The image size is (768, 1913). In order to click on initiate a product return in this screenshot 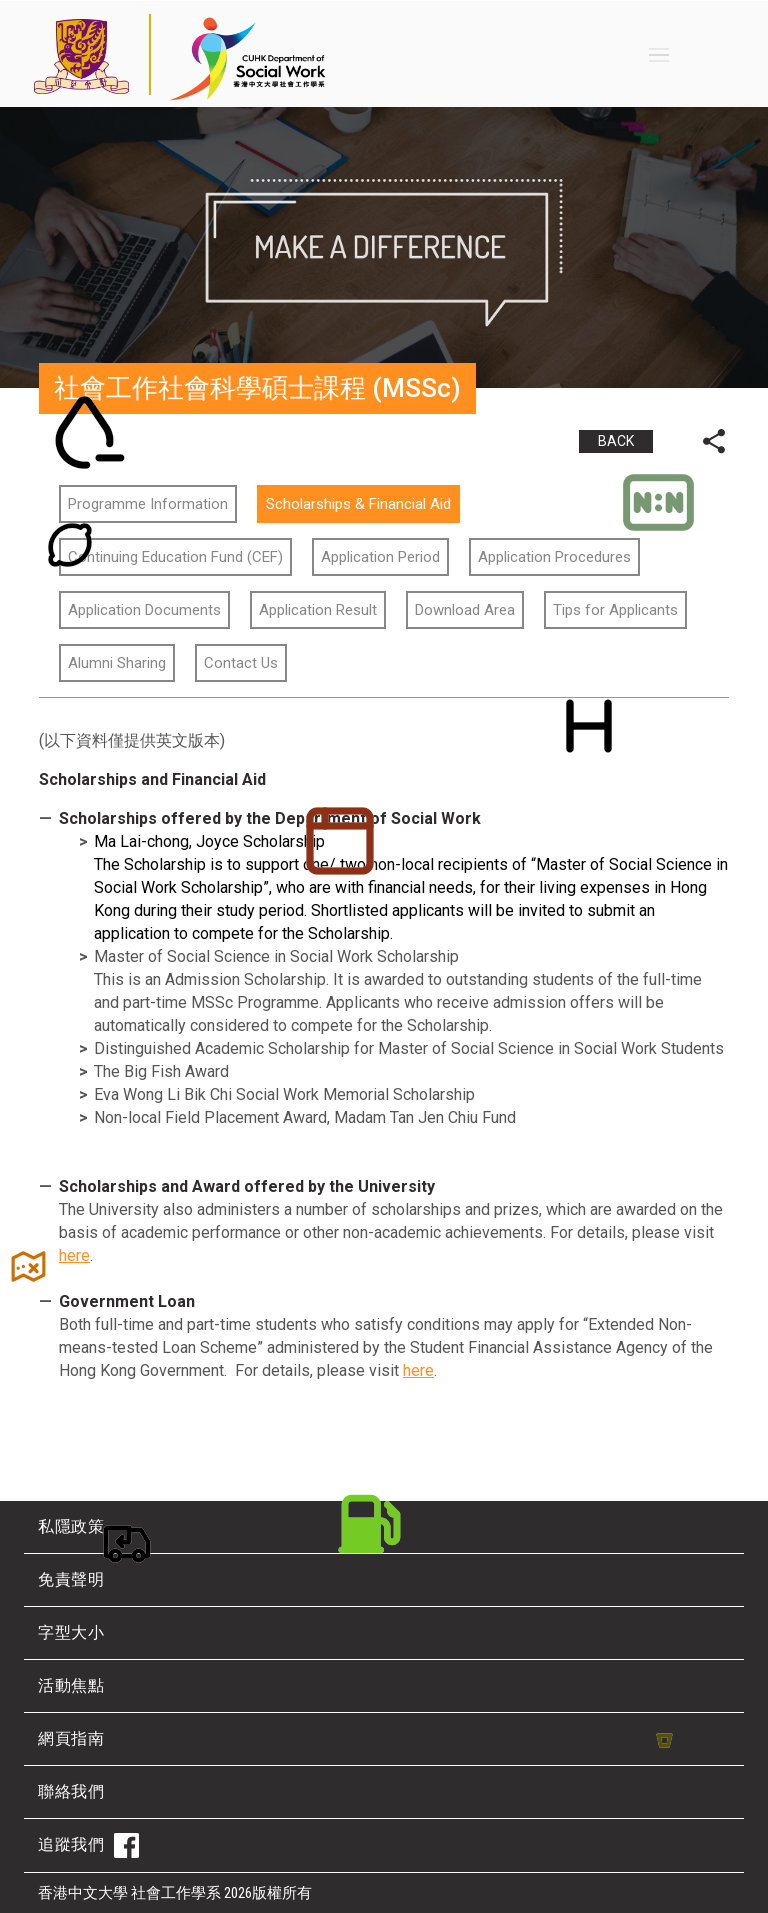, I will do `click(127, 1544)`.